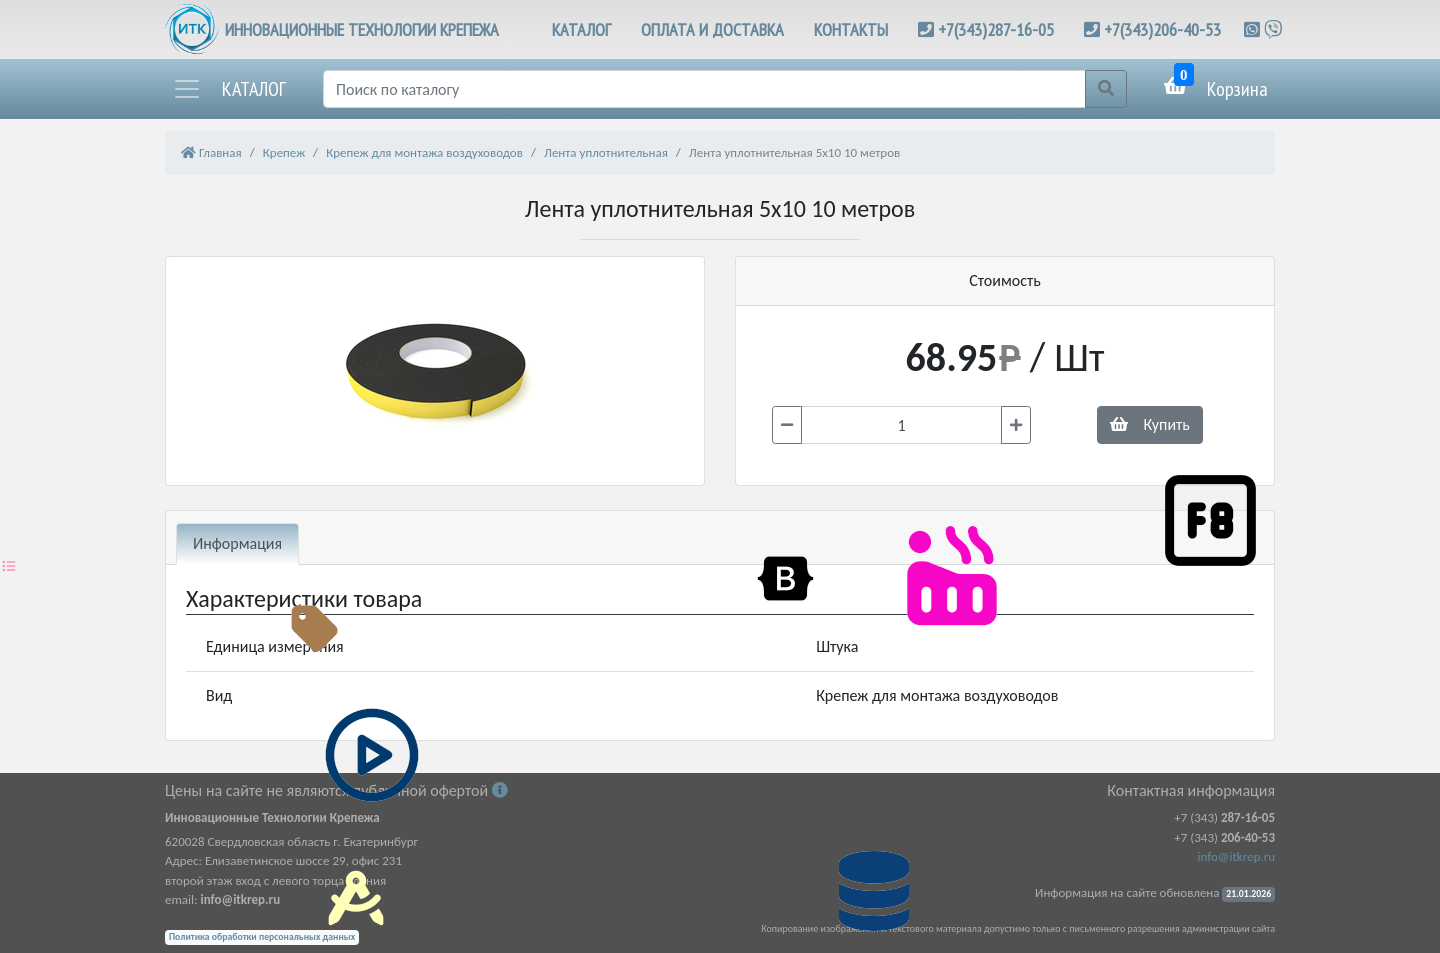  I want to click on view spa or hot tub amenities, so click(952, 574).